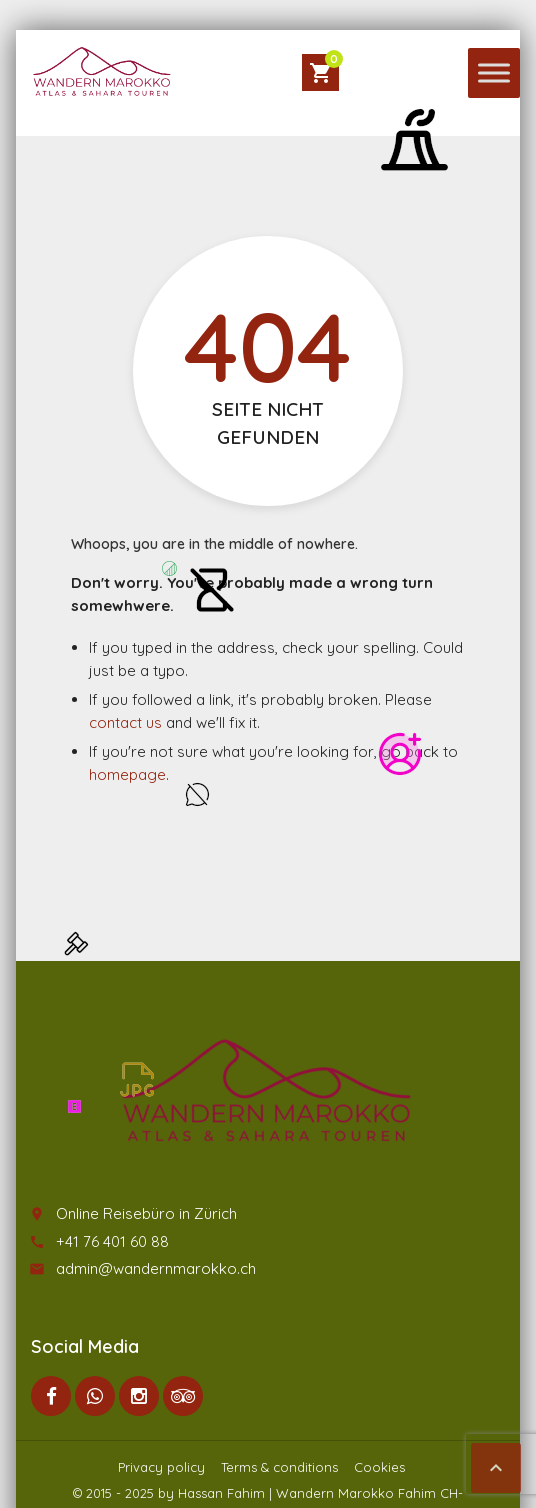 Image resolution: width=536 pixels, height=1508 pixels. I want to click on view or open a JPG image file, so click(138, 1081).